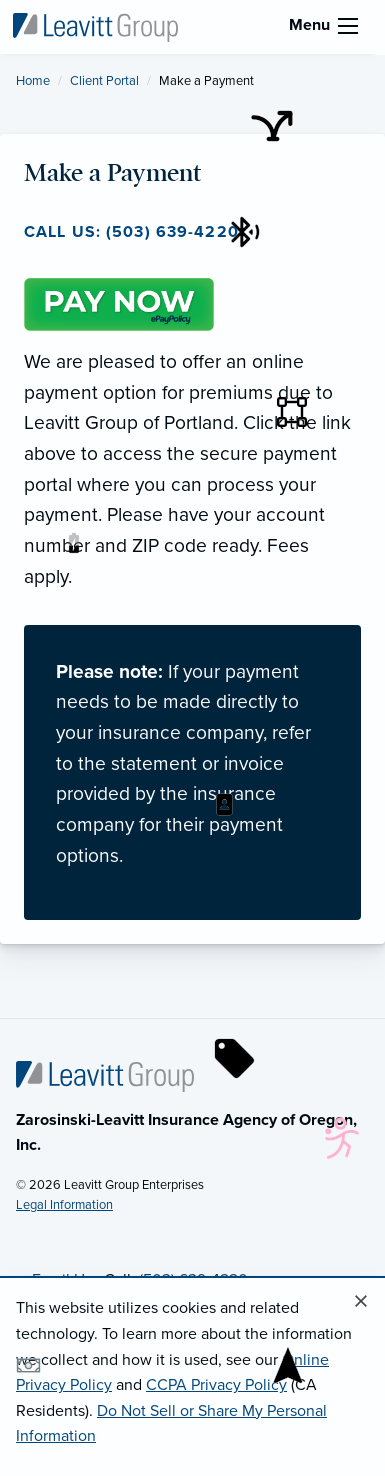 The image size is (385, 1476). What do you see at coordinates (74, 543) in the screenshot?
I see `indicates battery is charging at 30% capacity` at bounding box center [74, 543].